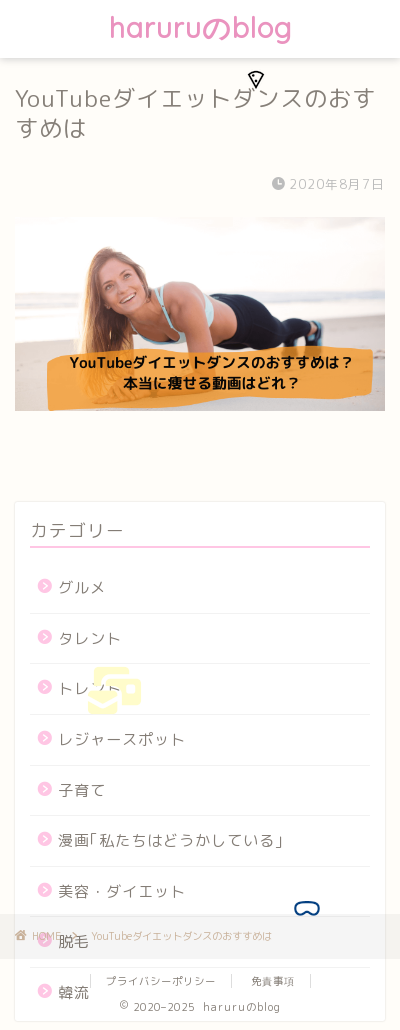 The width and height of the screenshot is (400, 1030). Describe the element at coordinates (256, 80) in the screenshot. I see `find nearby pizza restaurants` at that location.